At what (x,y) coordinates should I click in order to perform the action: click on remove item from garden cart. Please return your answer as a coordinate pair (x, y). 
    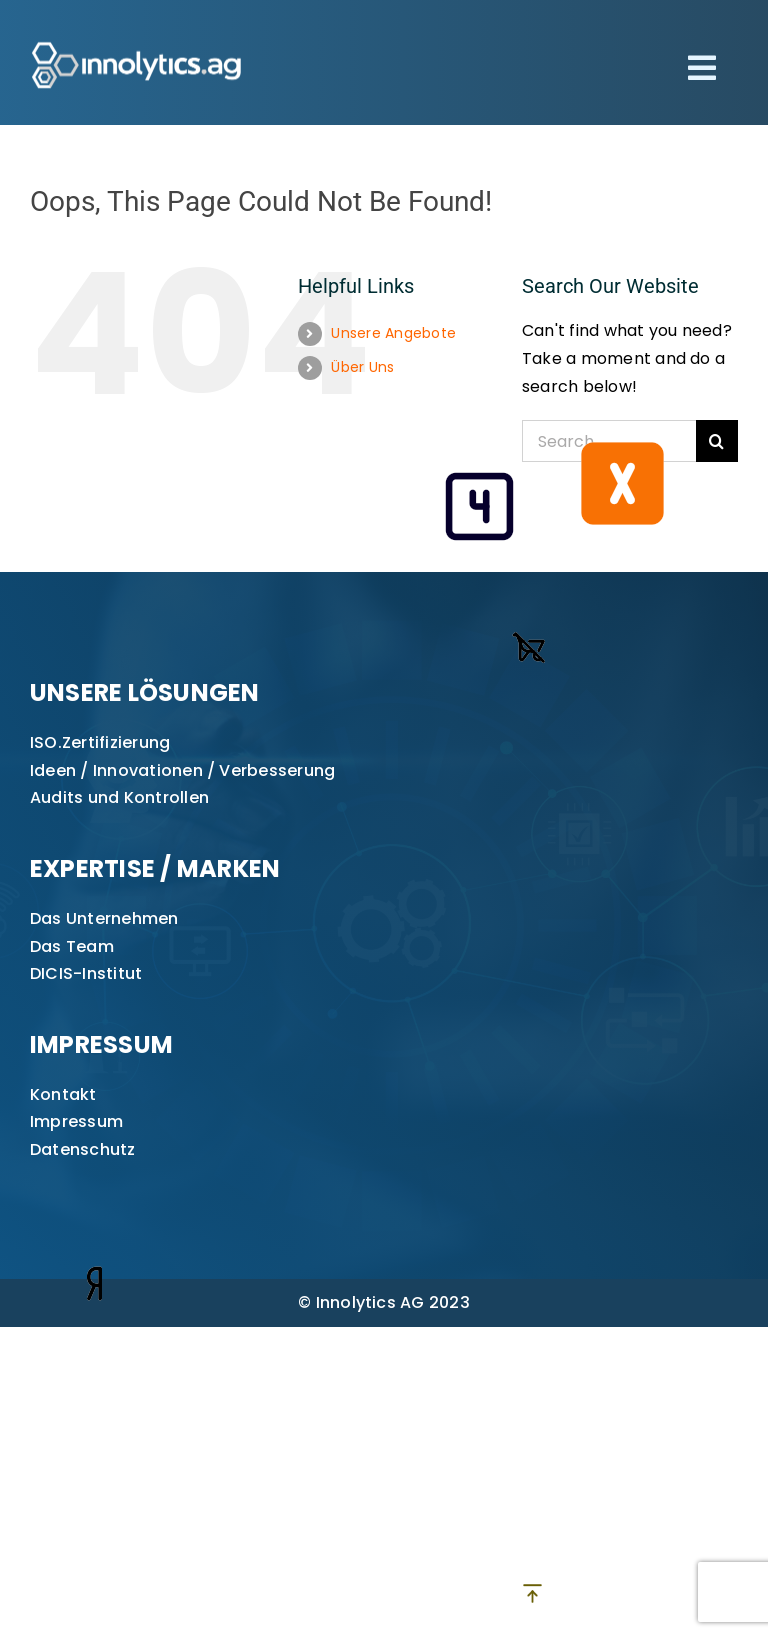
    Looking at the image, I should click on (529, 647).